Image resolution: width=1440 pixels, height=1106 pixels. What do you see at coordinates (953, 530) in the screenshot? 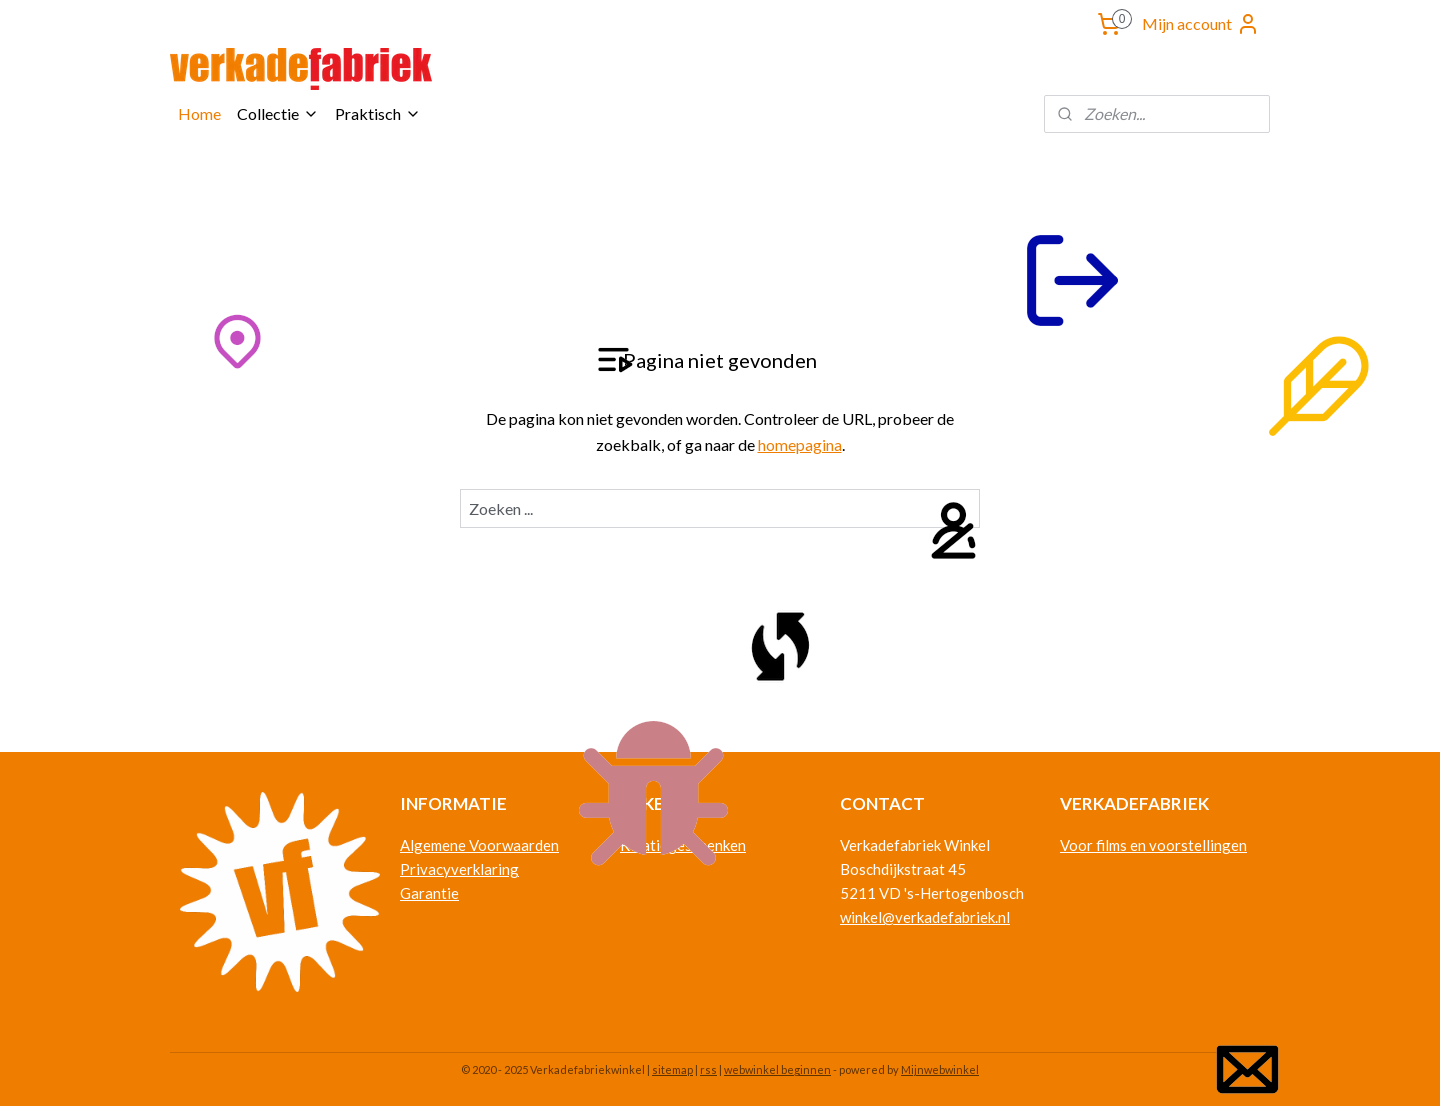
I see `fasten seatbelt reminder` at bounding box center [953, 530].